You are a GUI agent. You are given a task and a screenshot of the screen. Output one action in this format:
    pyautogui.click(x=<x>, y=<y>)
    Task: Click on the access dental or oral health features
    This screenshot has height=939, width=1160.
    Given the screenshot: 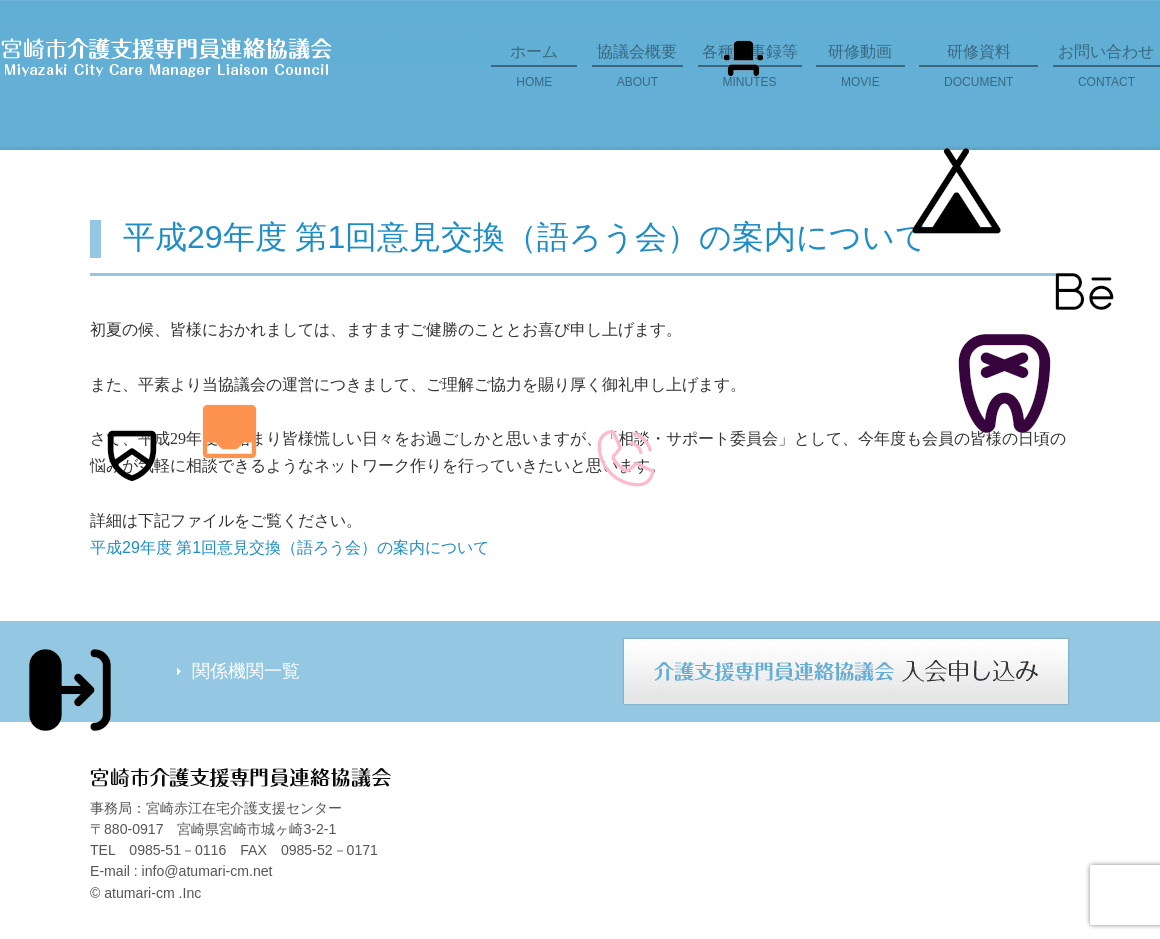 What is the action you would take?
    pyautogui.click(x=1004, y=383)
    